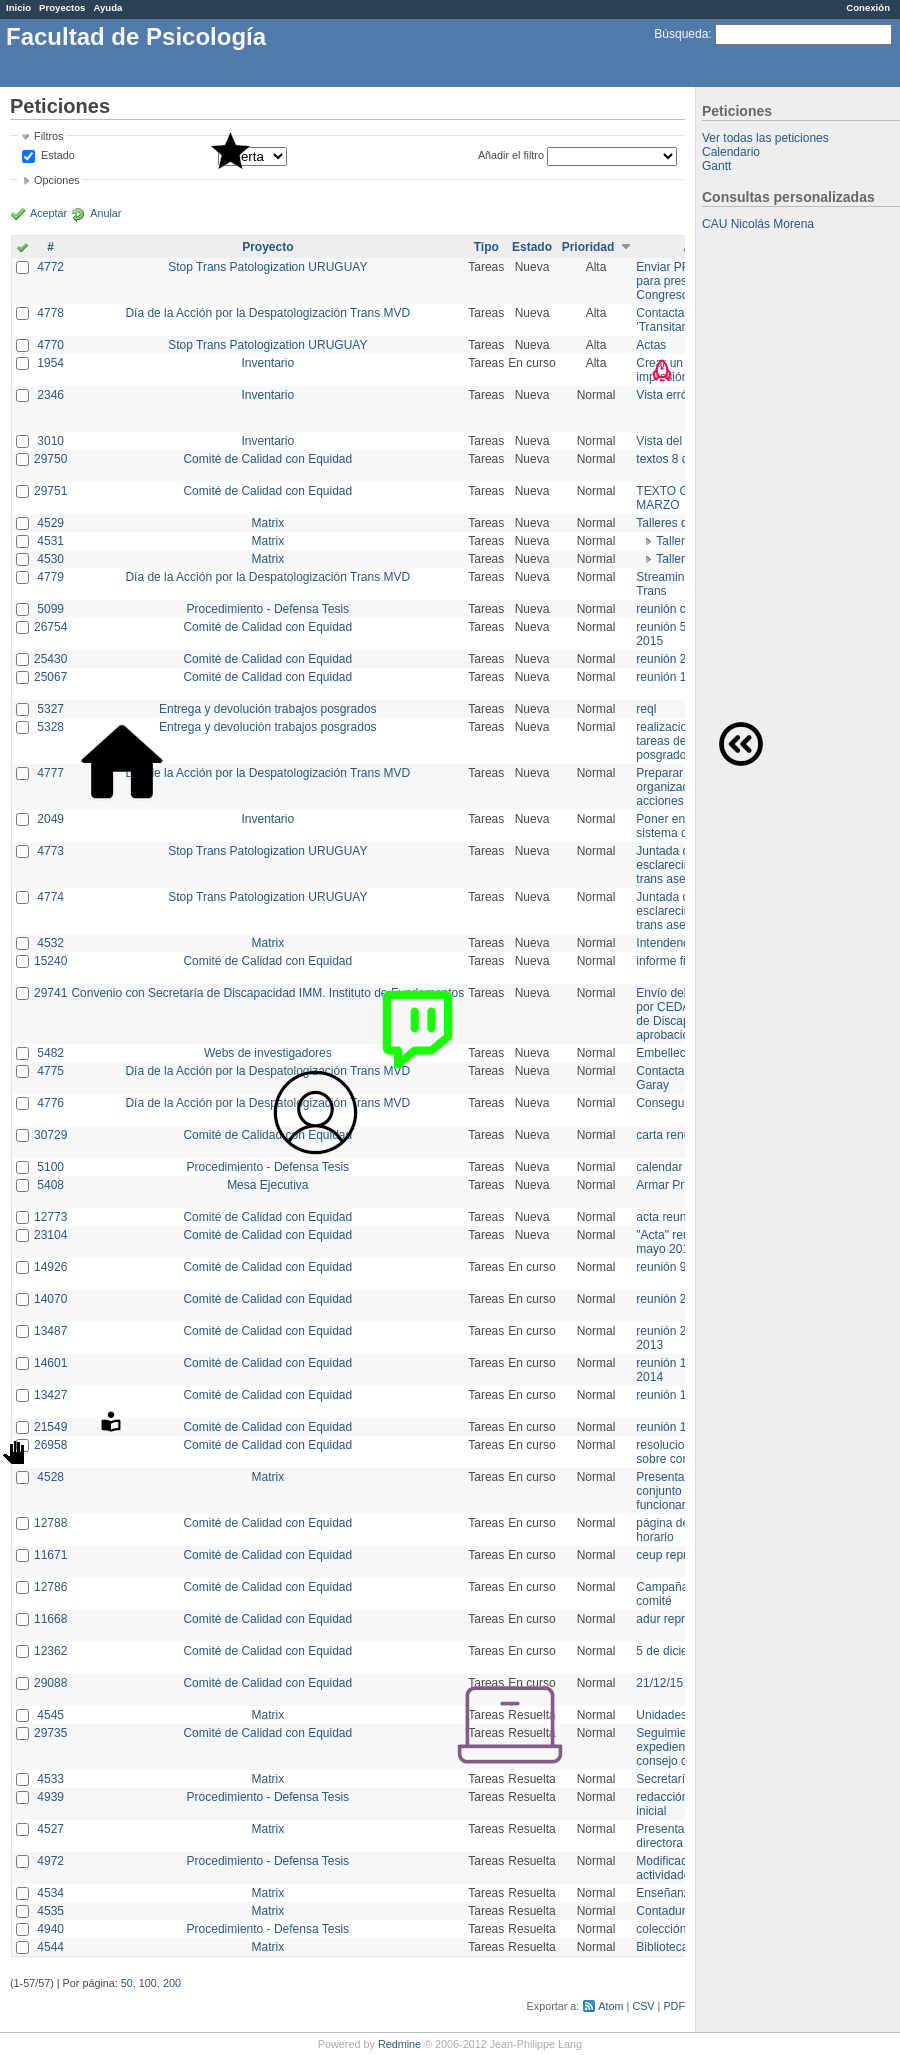  What do you see at coordinates (662, 371) in the screenshot?
I see `launch or deploy an application` at bounding box center [662, 371].